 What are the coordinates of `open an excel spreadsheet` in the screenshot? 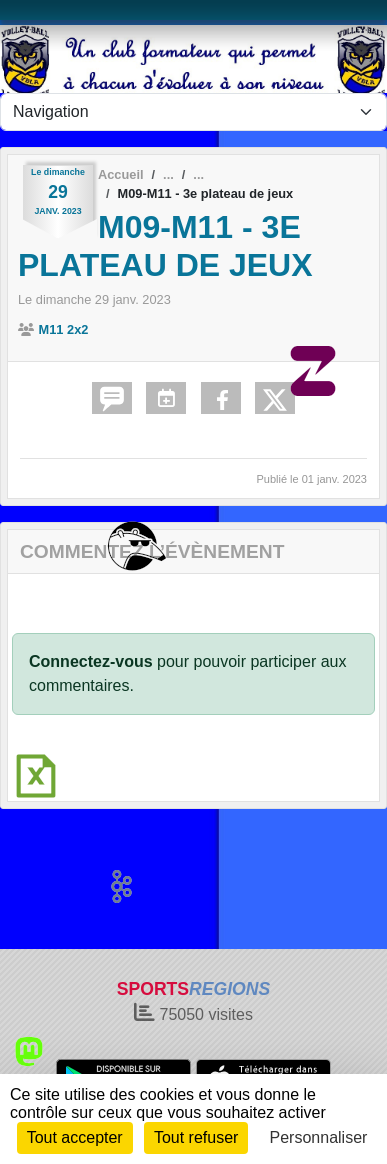 It's located at (36, 776).